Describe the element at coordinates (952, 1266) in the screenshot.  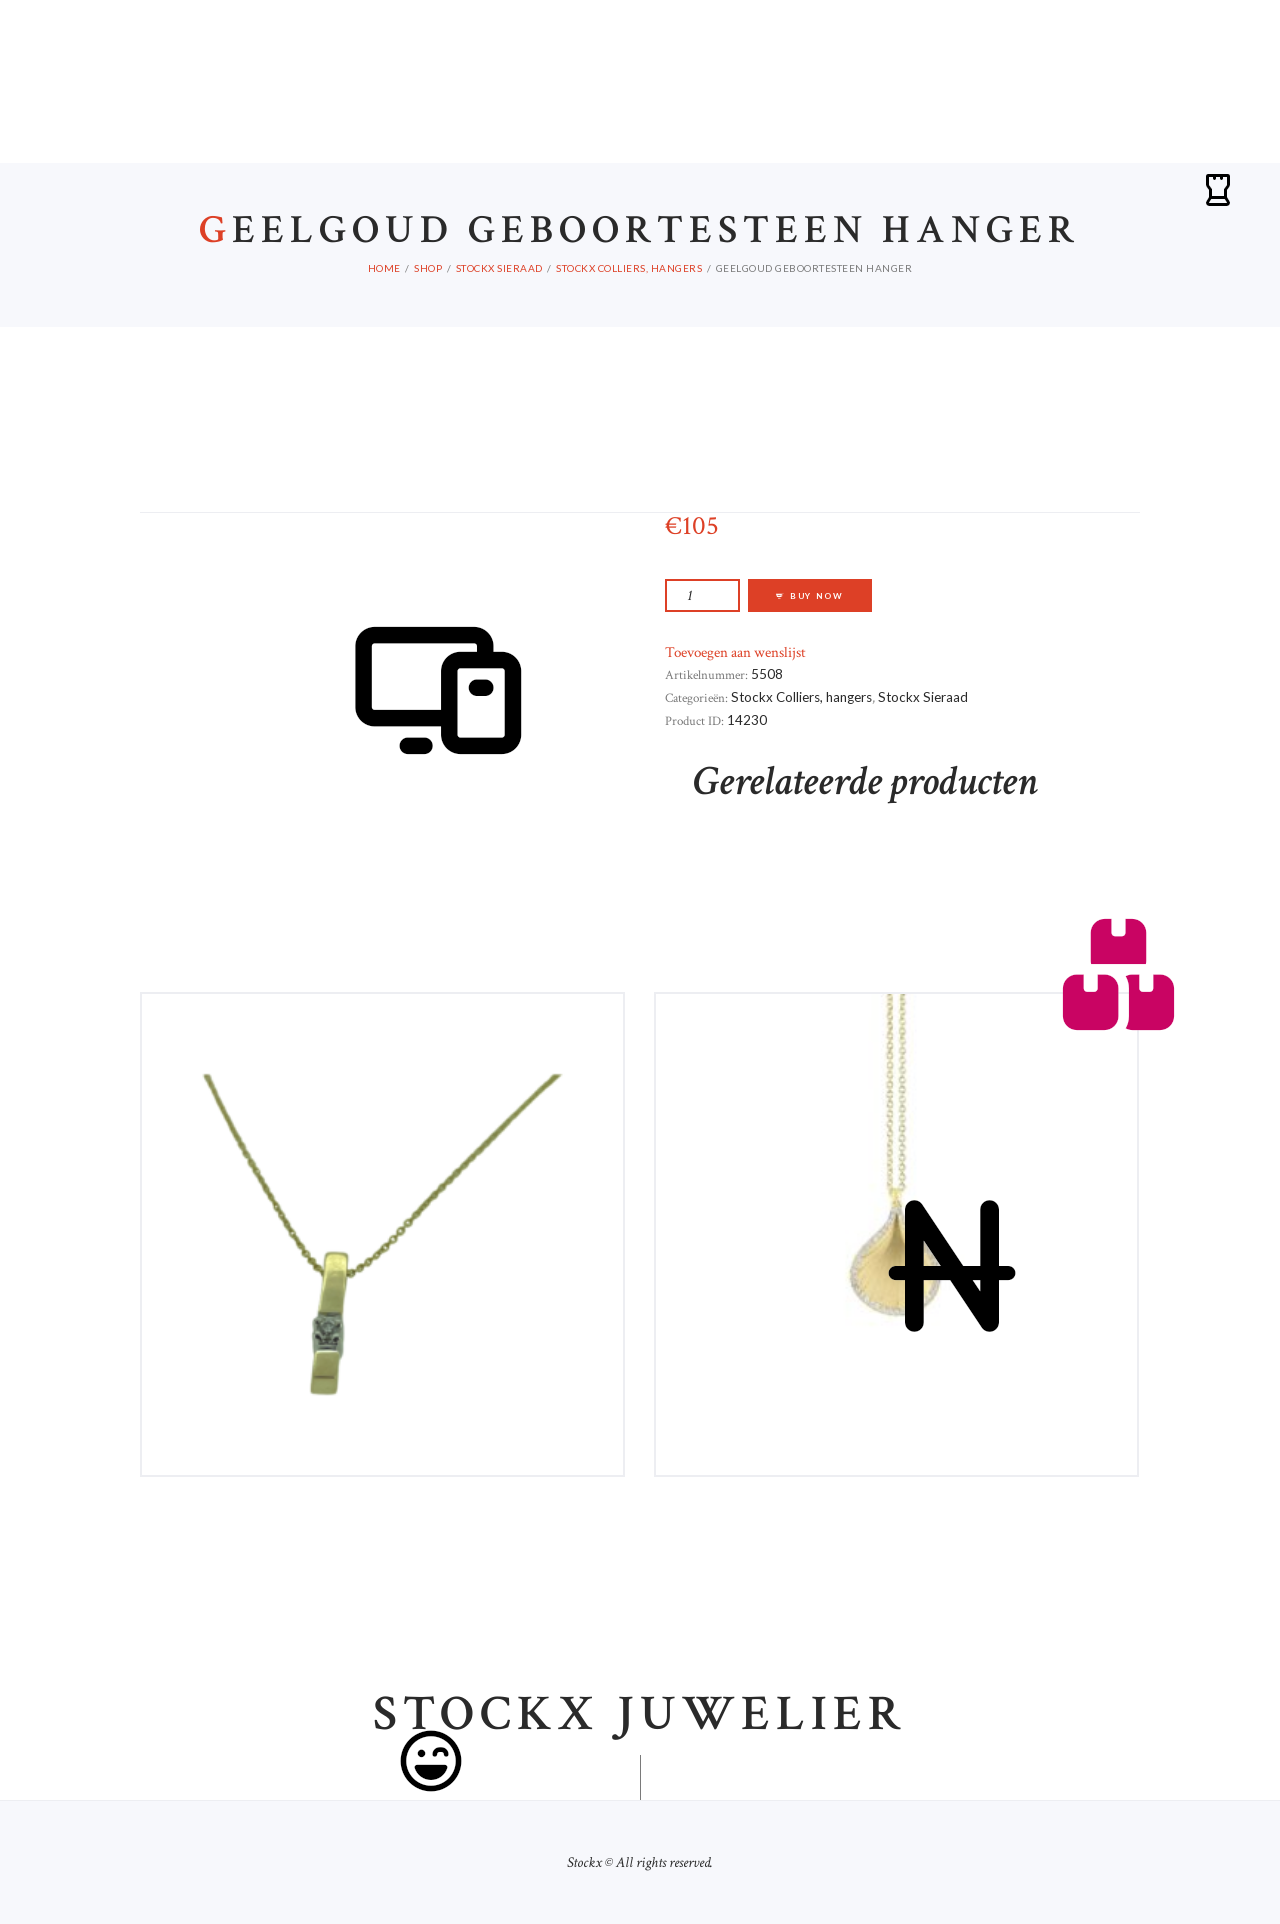
I see `indicates Nigerian naira currency` at that location.